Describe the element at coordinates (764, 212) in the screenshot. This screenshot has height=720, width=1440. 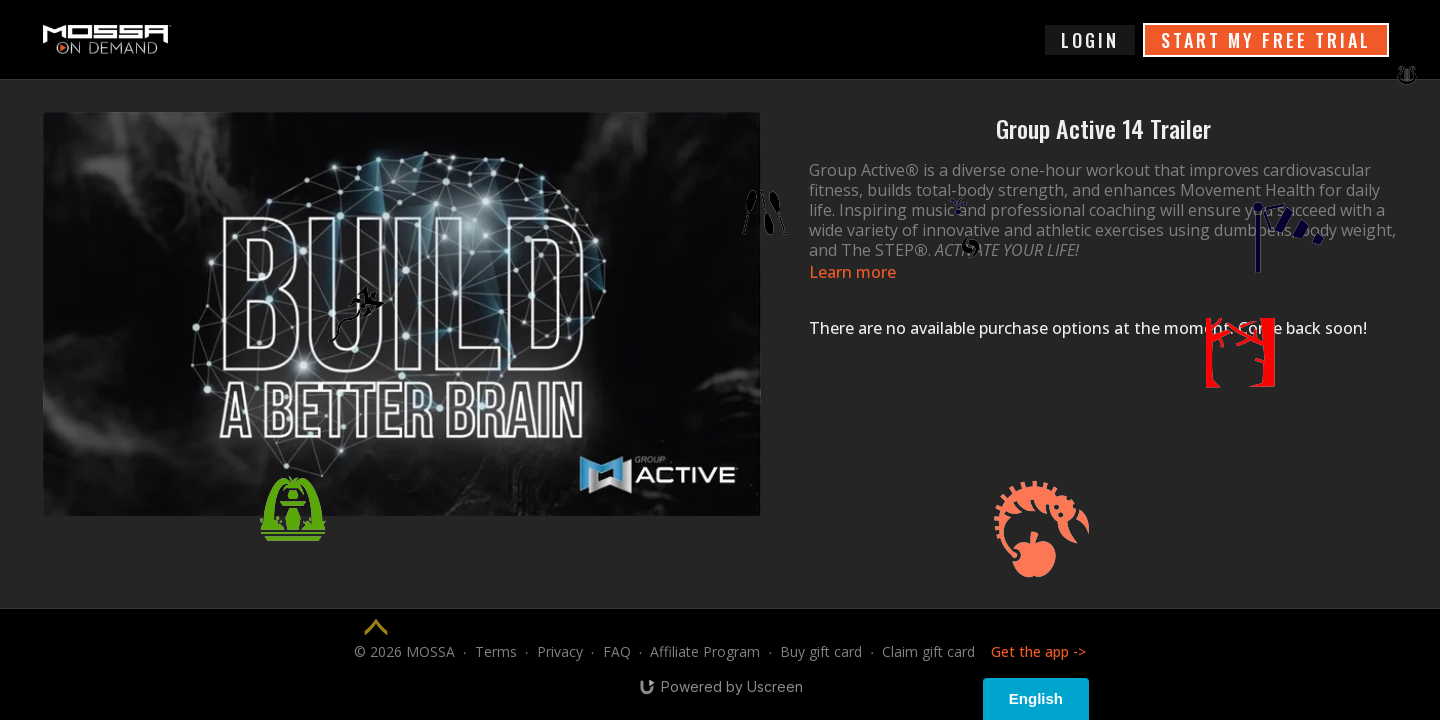
I see `access circus or performance-themed games` at that location.